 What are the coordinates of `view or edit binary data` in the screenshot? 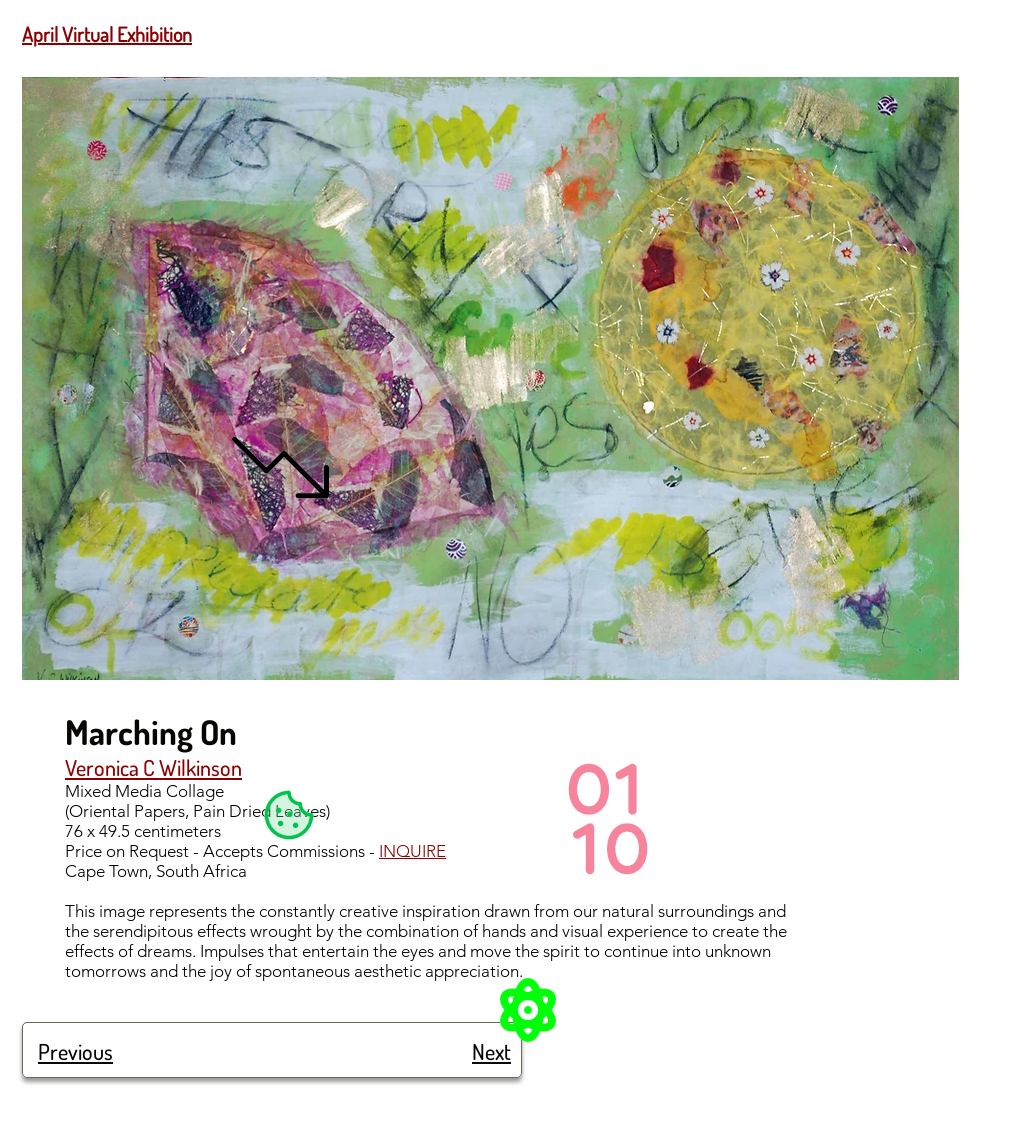 It's located at (607, 819).